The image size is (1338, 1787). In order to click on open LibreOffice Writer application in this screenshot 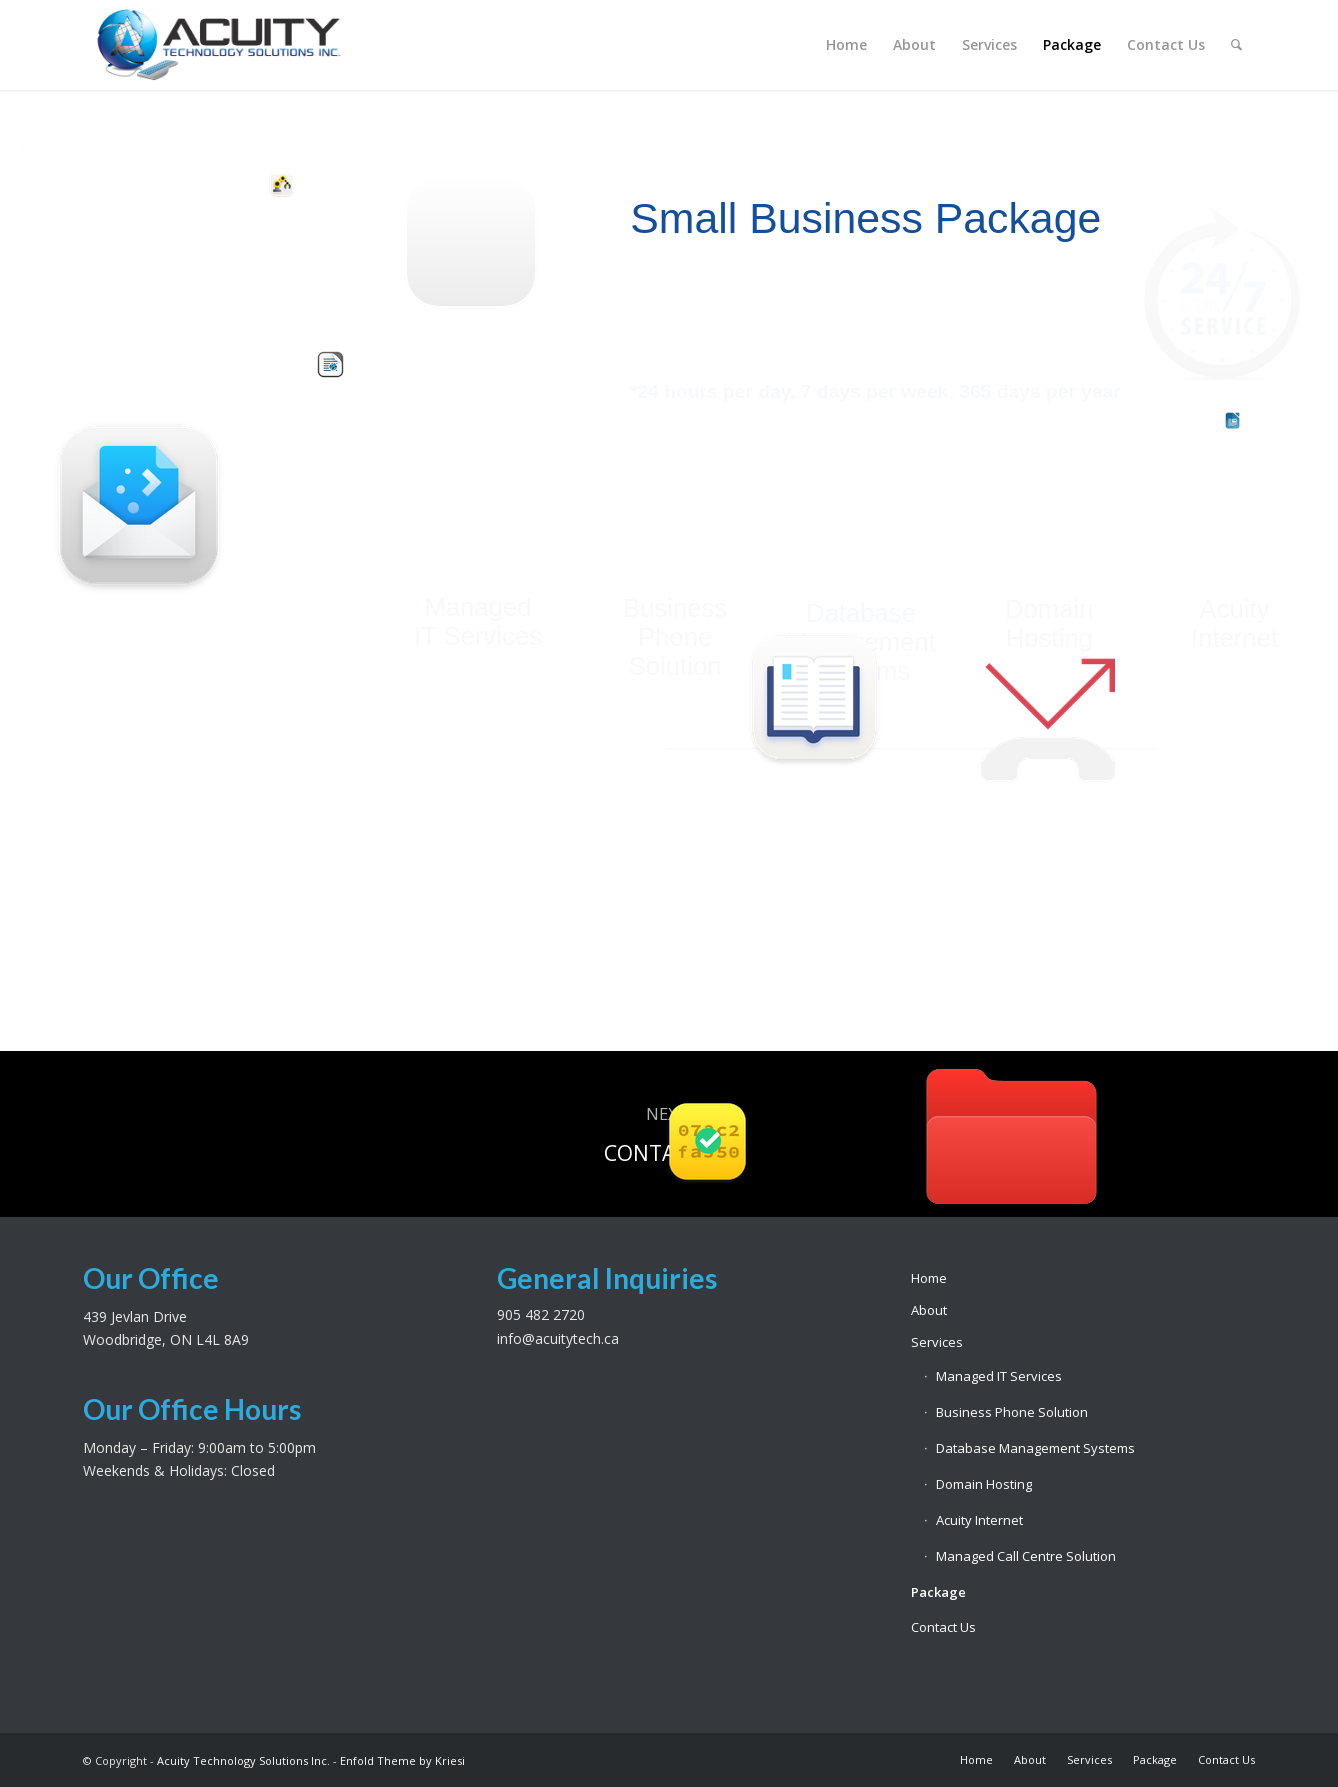, I will do `click(1232, 420)`.